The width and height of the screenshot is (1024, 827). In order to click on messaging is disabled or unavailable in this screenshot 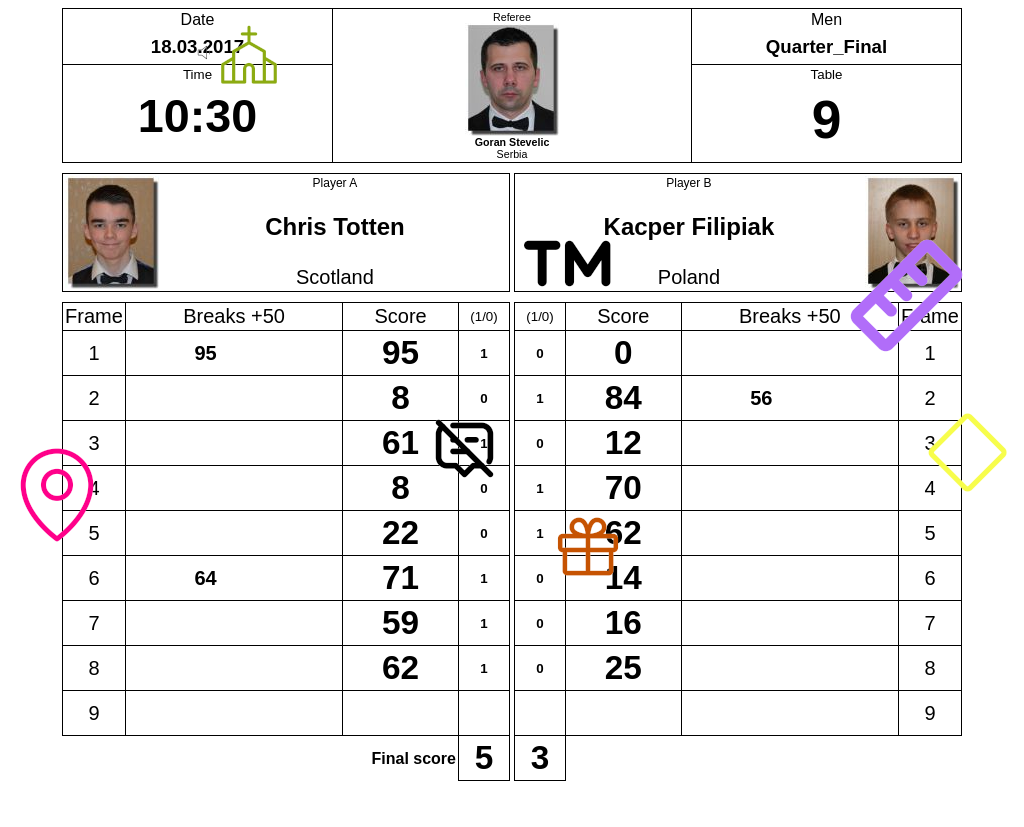, I will do `click(464, 448)`.